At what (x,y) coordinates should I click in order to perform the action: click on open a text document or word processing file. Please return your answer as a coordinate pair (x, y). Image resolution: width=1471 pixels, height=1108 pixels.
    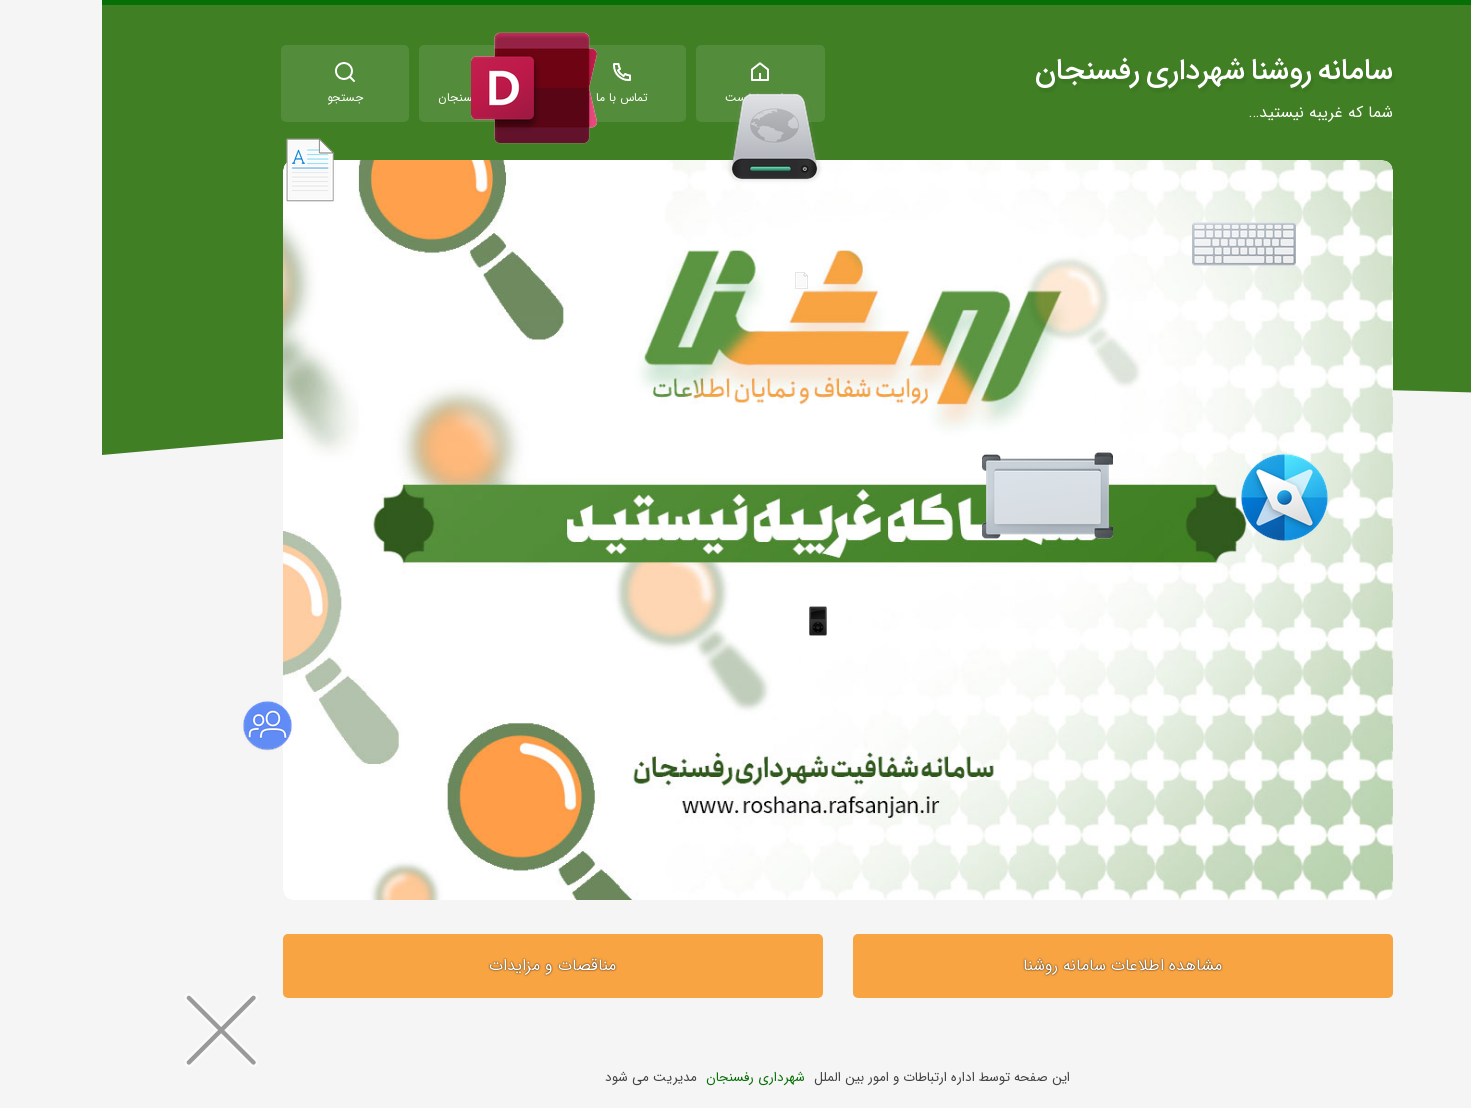
    Looking at the image, I should click on (310, 170).